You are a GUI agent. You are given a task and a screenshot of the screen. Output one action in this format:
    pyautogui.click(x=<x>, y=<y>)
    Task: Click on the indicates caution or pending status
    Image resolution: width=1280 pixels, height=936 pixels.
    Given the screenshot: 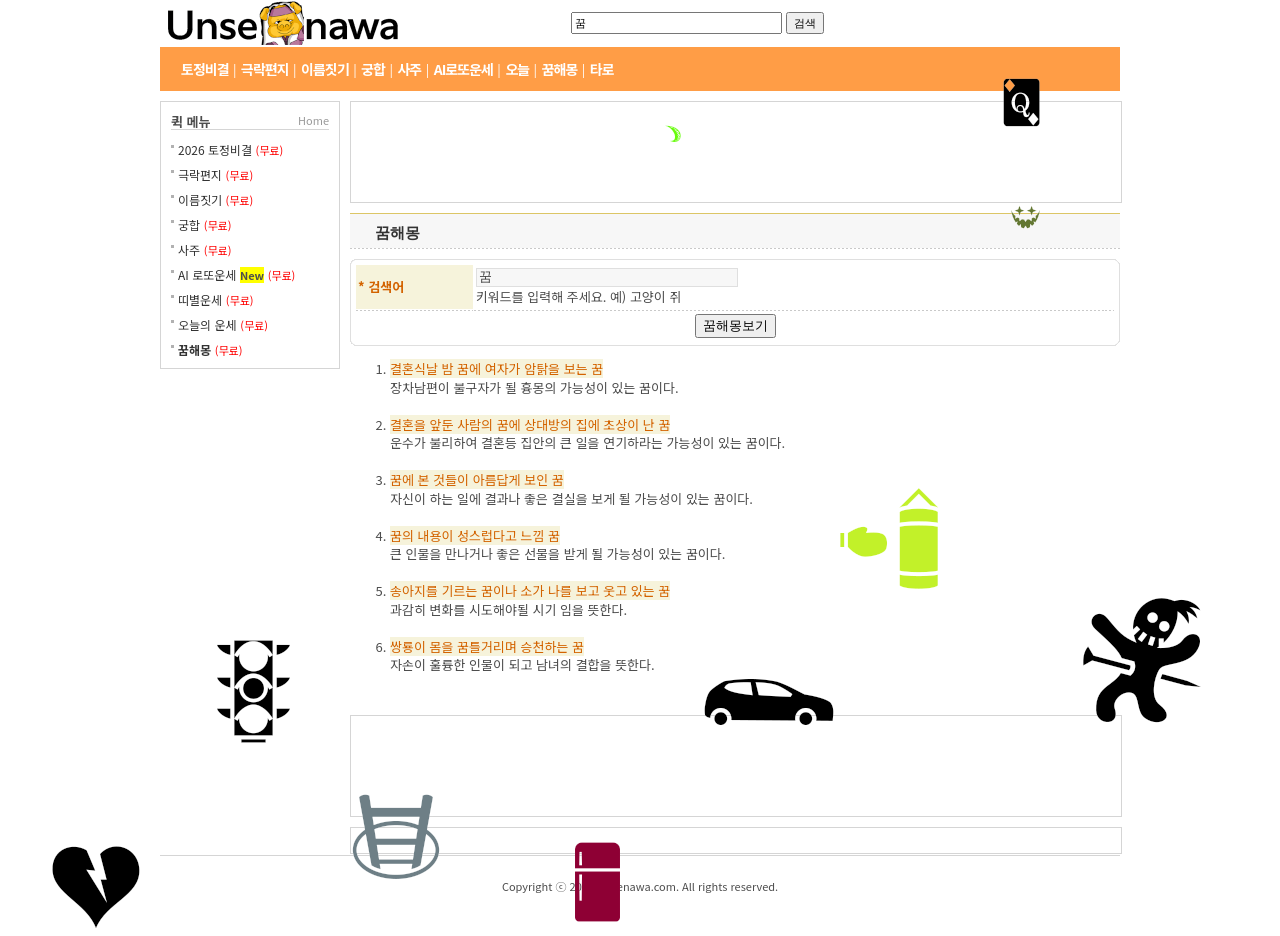 What is the action you would take?
    pyautogui.click(x=253, y=691)
    